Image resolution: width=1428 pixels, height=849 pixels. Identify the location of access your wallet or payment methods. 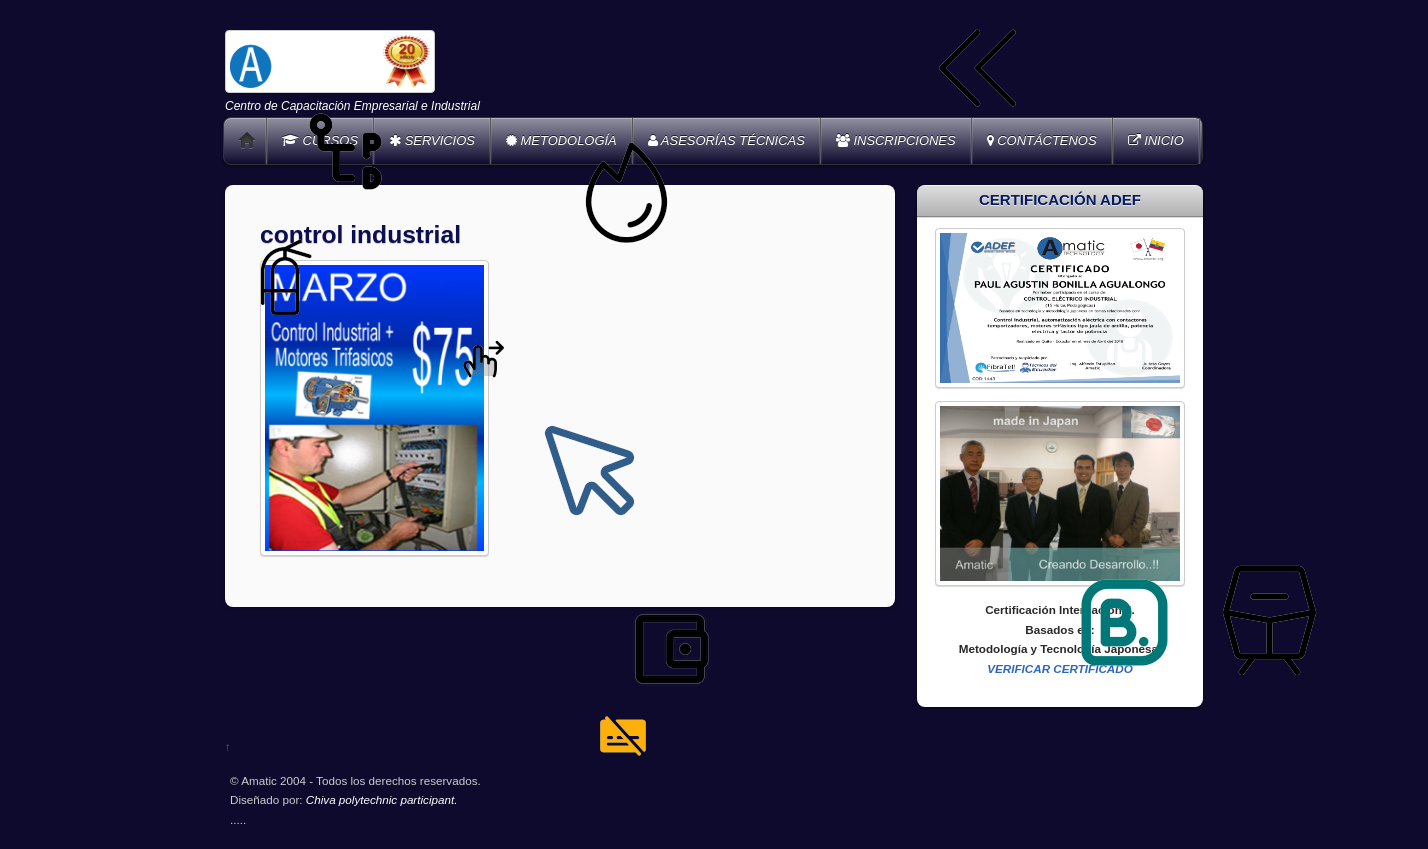
(670, 649).